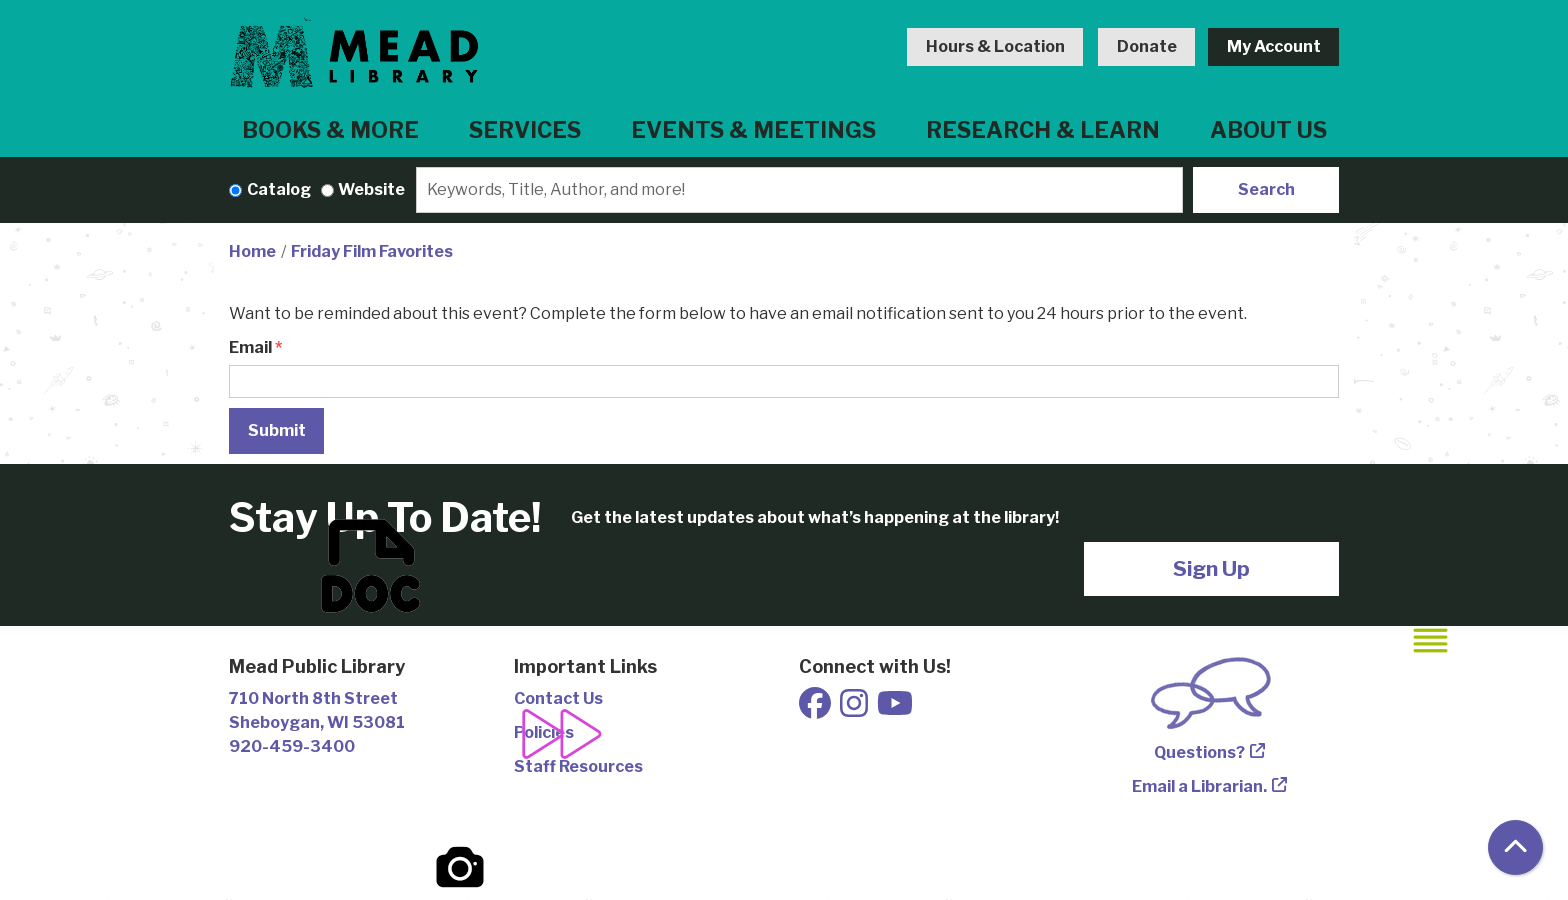  What do you see at coordinates (1430, 640) in the screenshot?
I see `justify text alignment` at bounding box center [1430, 640].